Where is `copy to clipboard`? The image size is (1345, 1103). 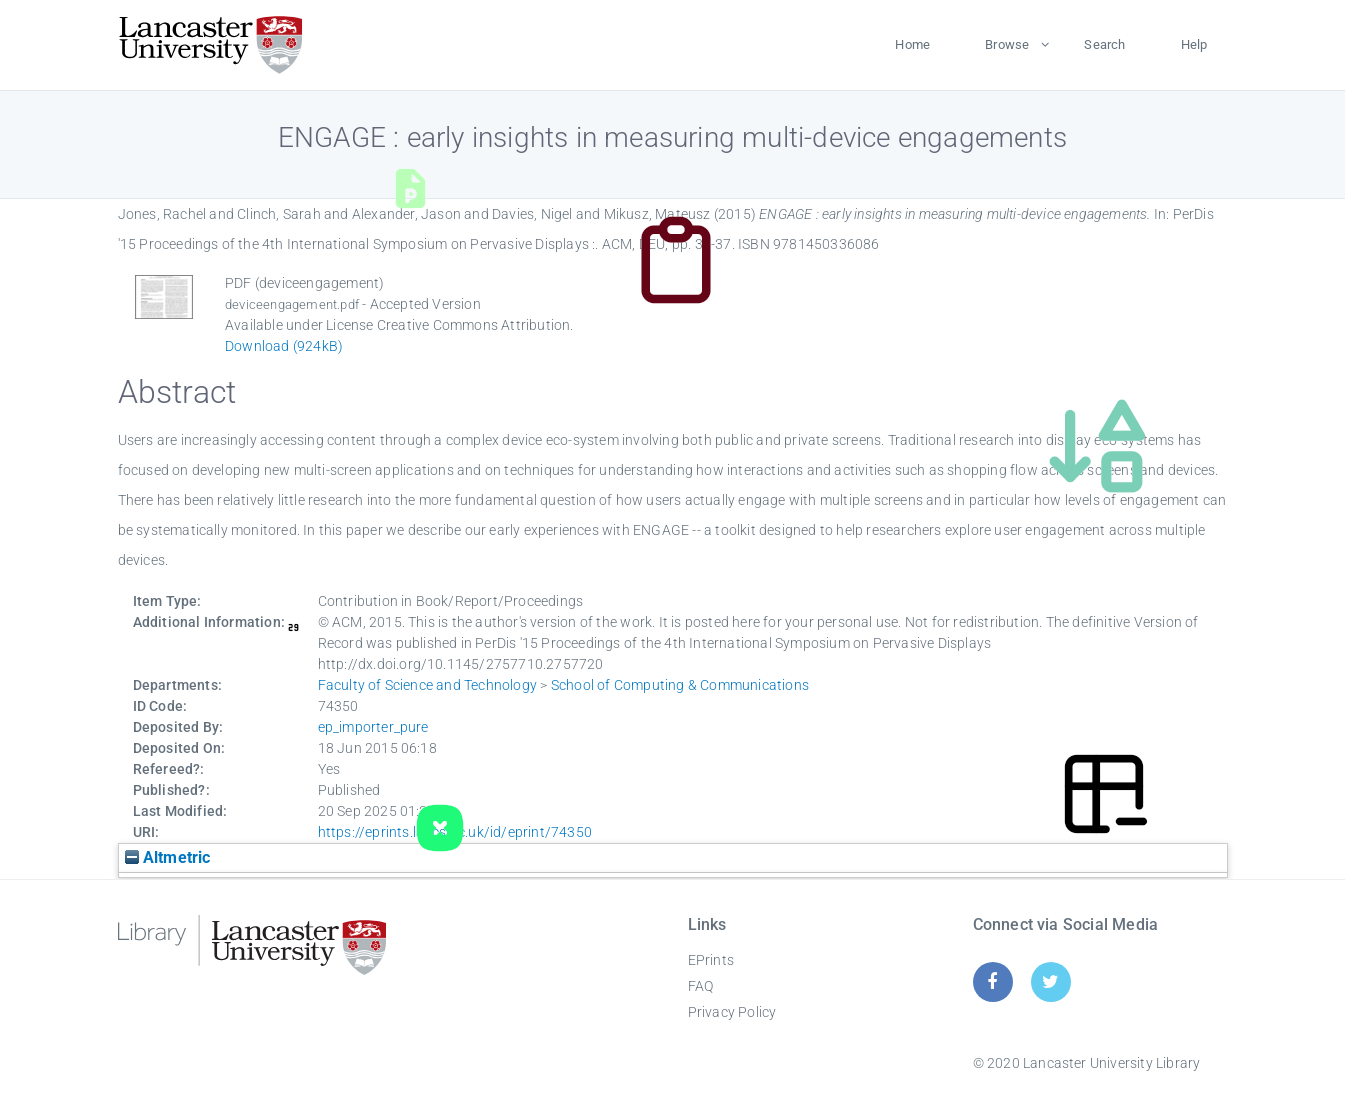 copy to clipboard is located at coordinates (676, 260).